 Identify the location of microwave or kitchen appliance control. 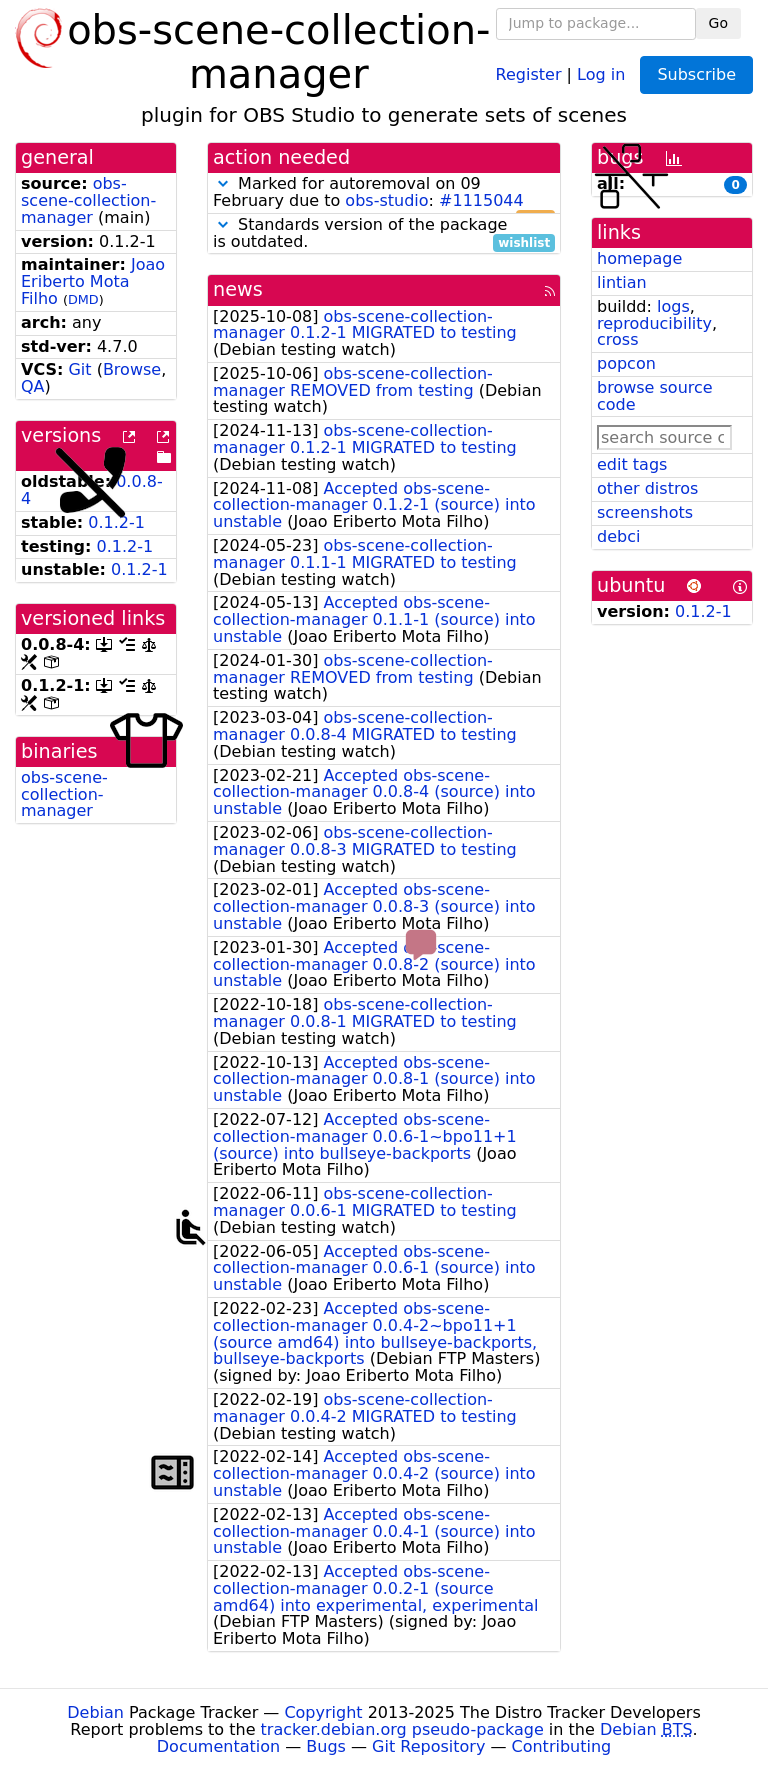
(172, 1472).